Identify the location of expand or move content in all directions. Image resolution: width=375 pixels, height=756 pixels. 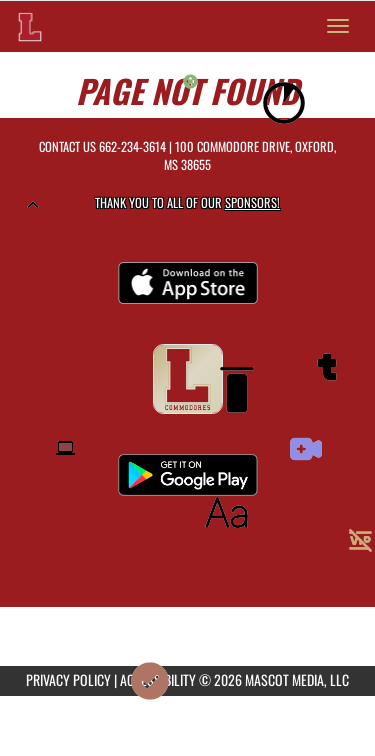
(190, 81).